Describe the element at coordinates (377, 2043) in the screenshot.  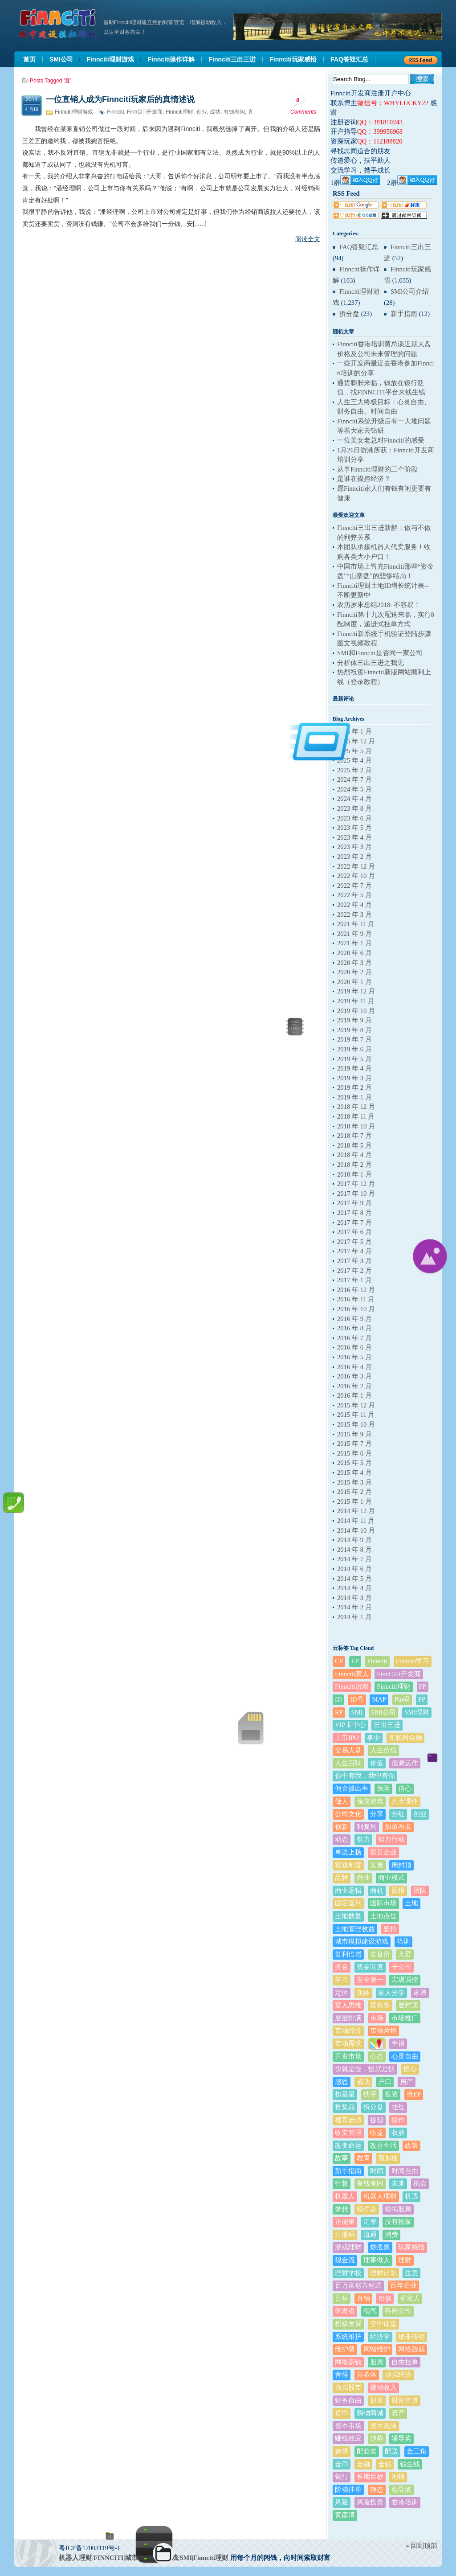
I see `open the maps application` at that location.